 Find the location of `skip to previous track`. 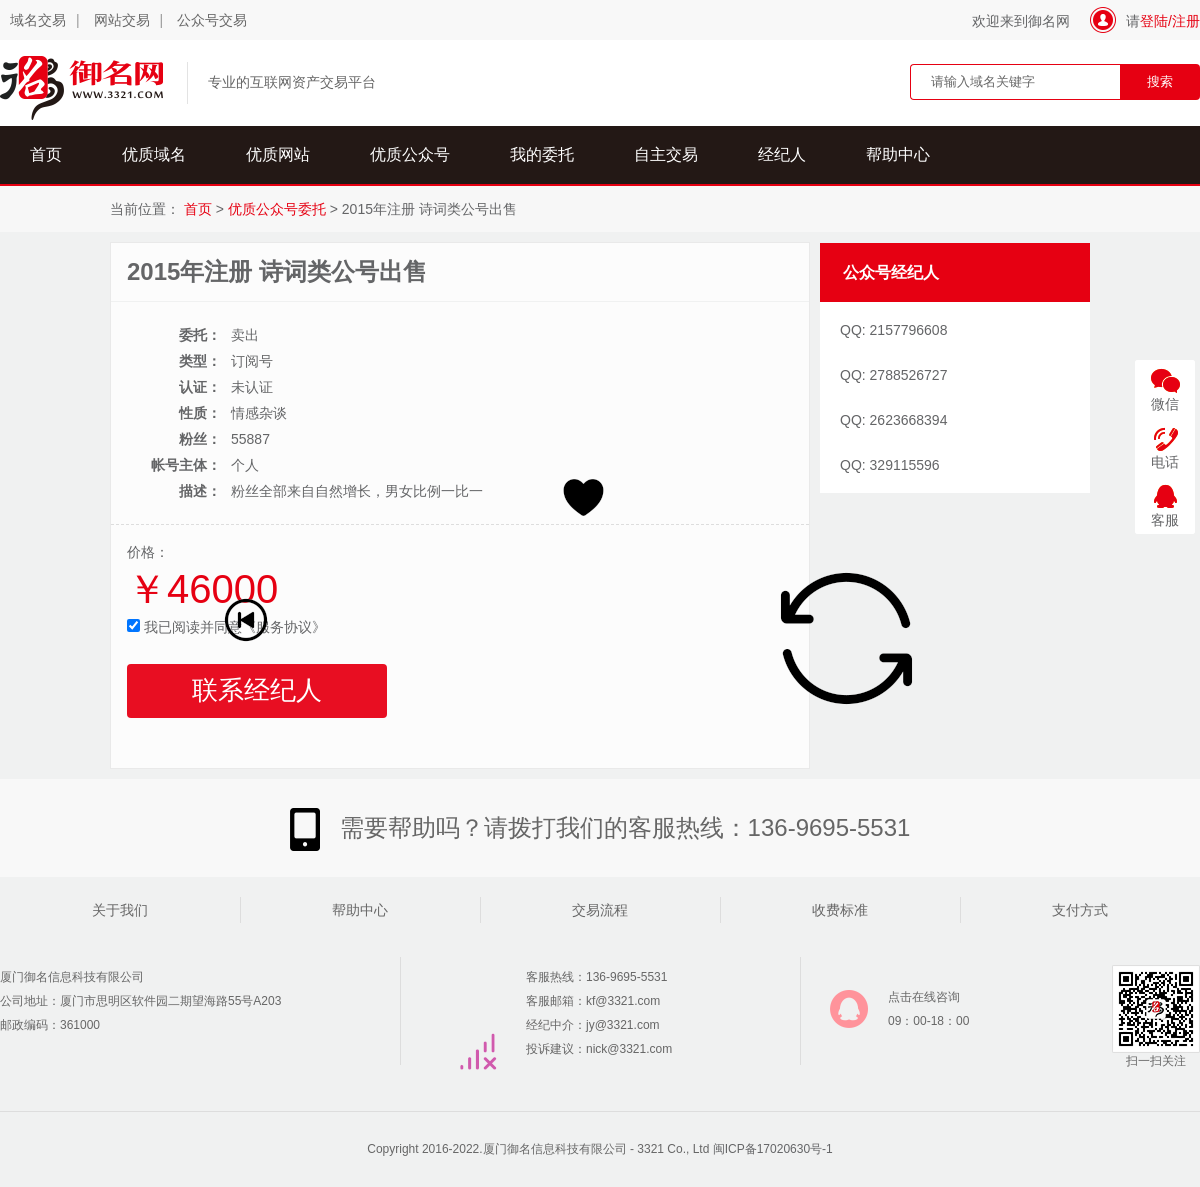

skip to previous track is located at coordinates (246, 620).